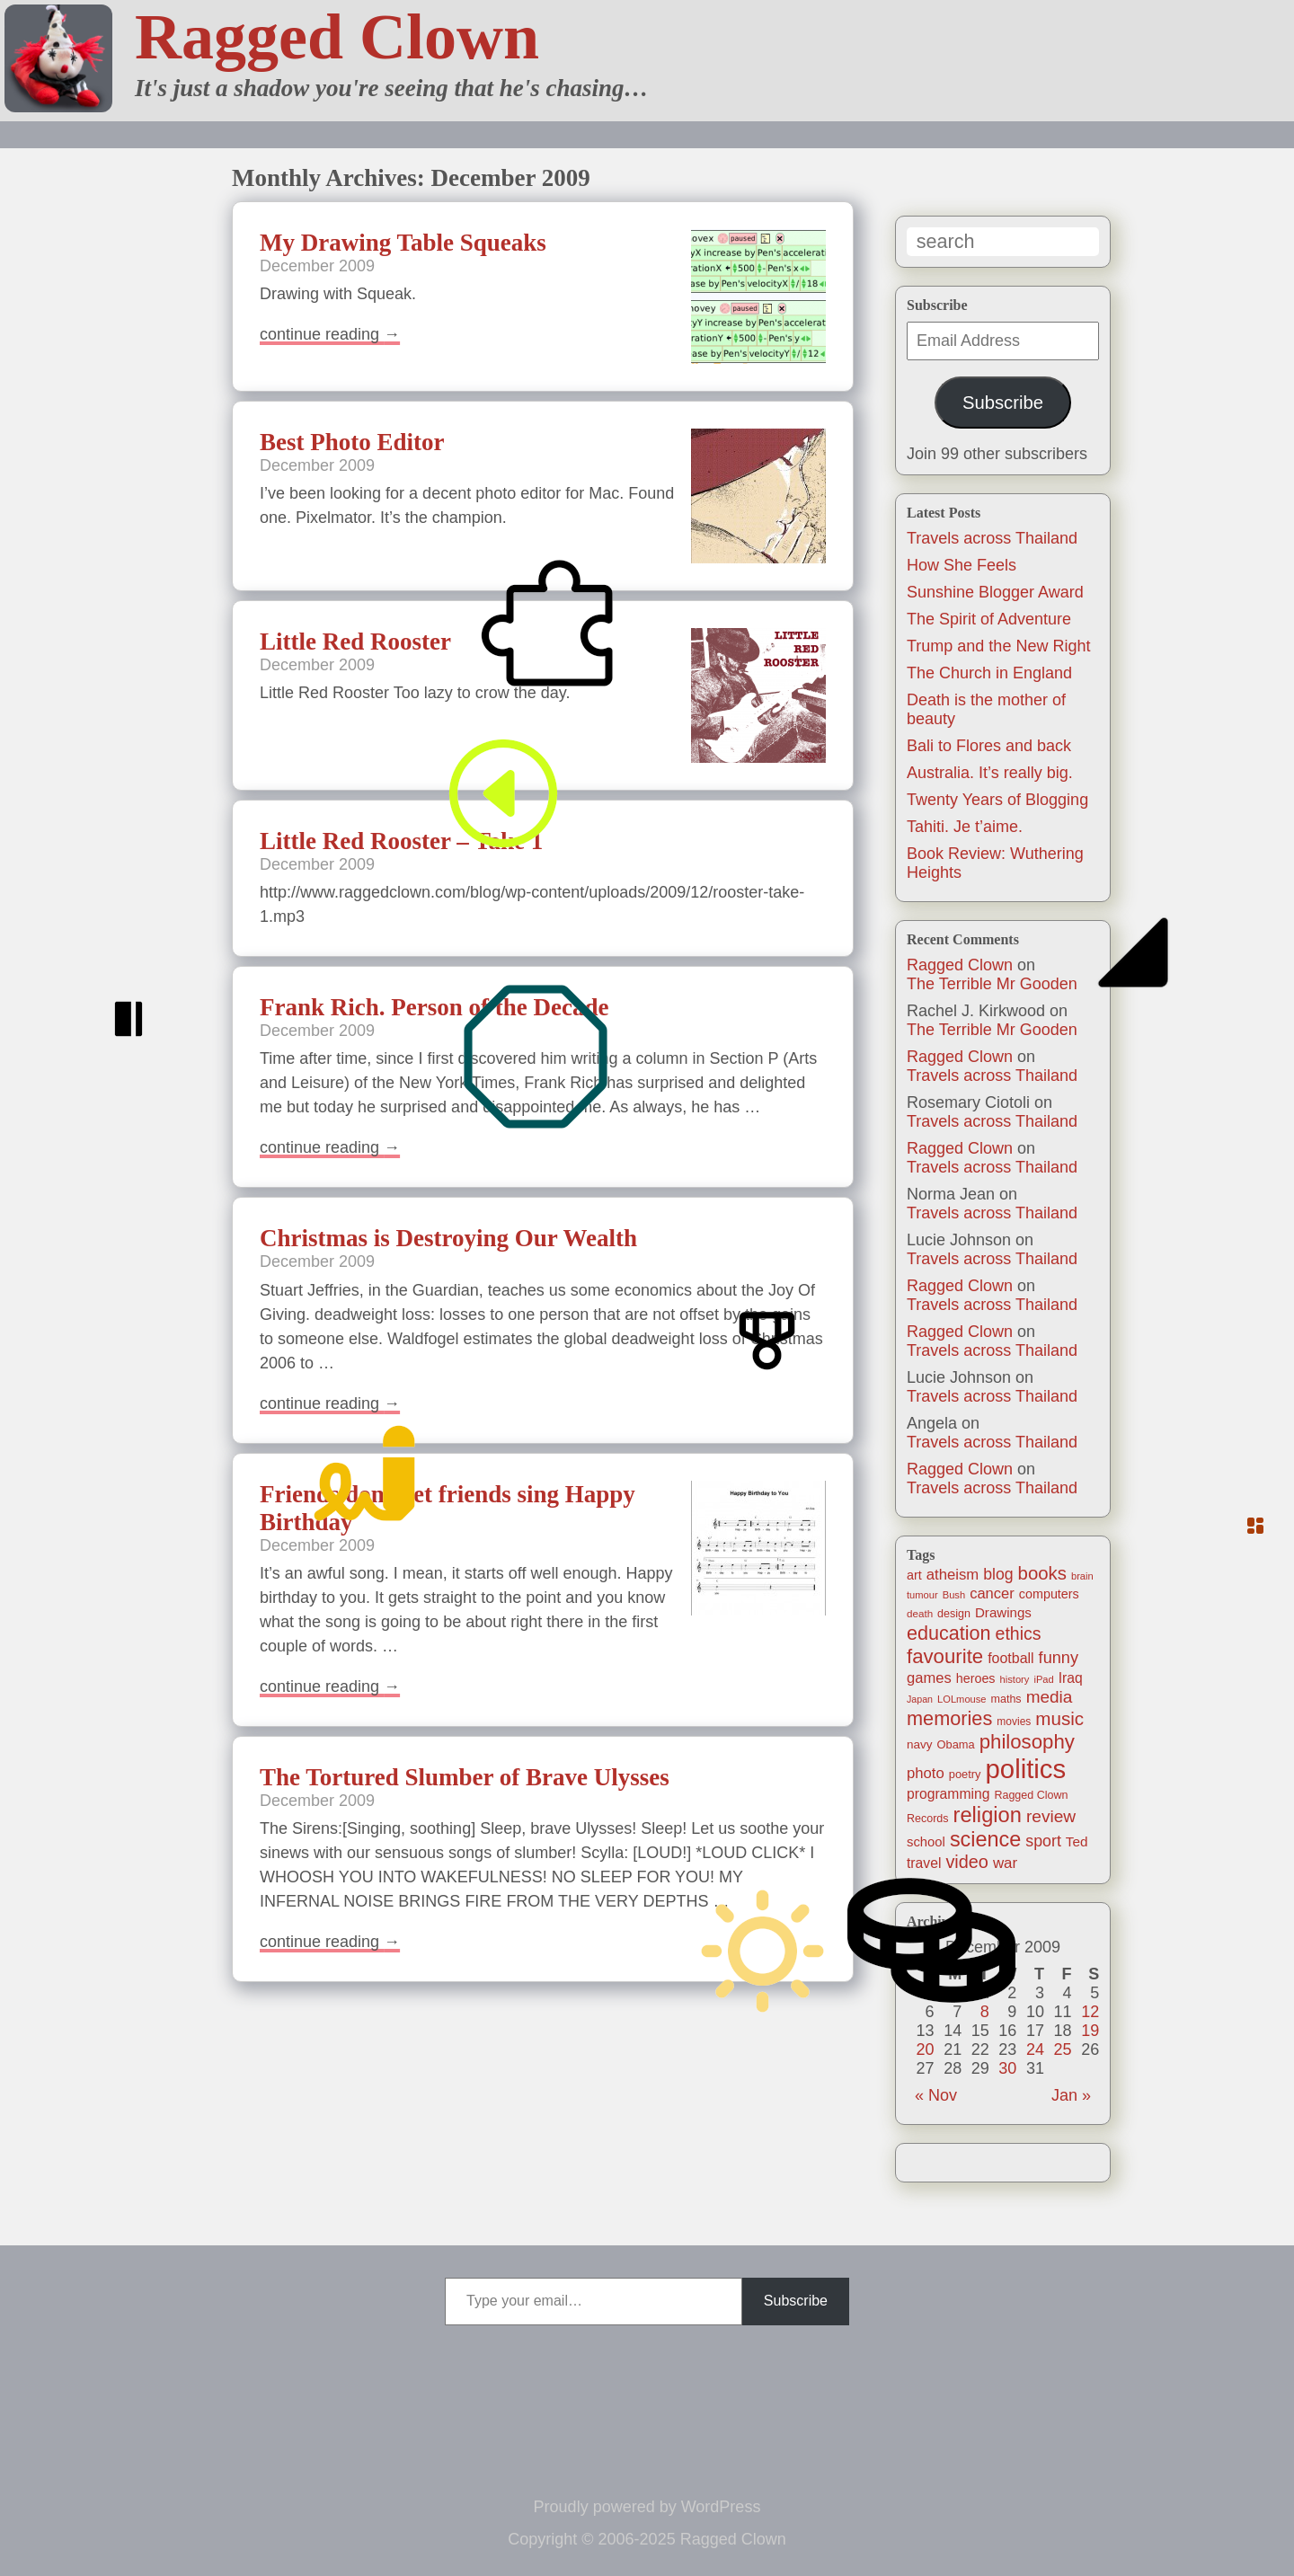 The height and width of the screenshot is (2576, 1294). I want to click on go back to the previous screen, so click(503, 793).